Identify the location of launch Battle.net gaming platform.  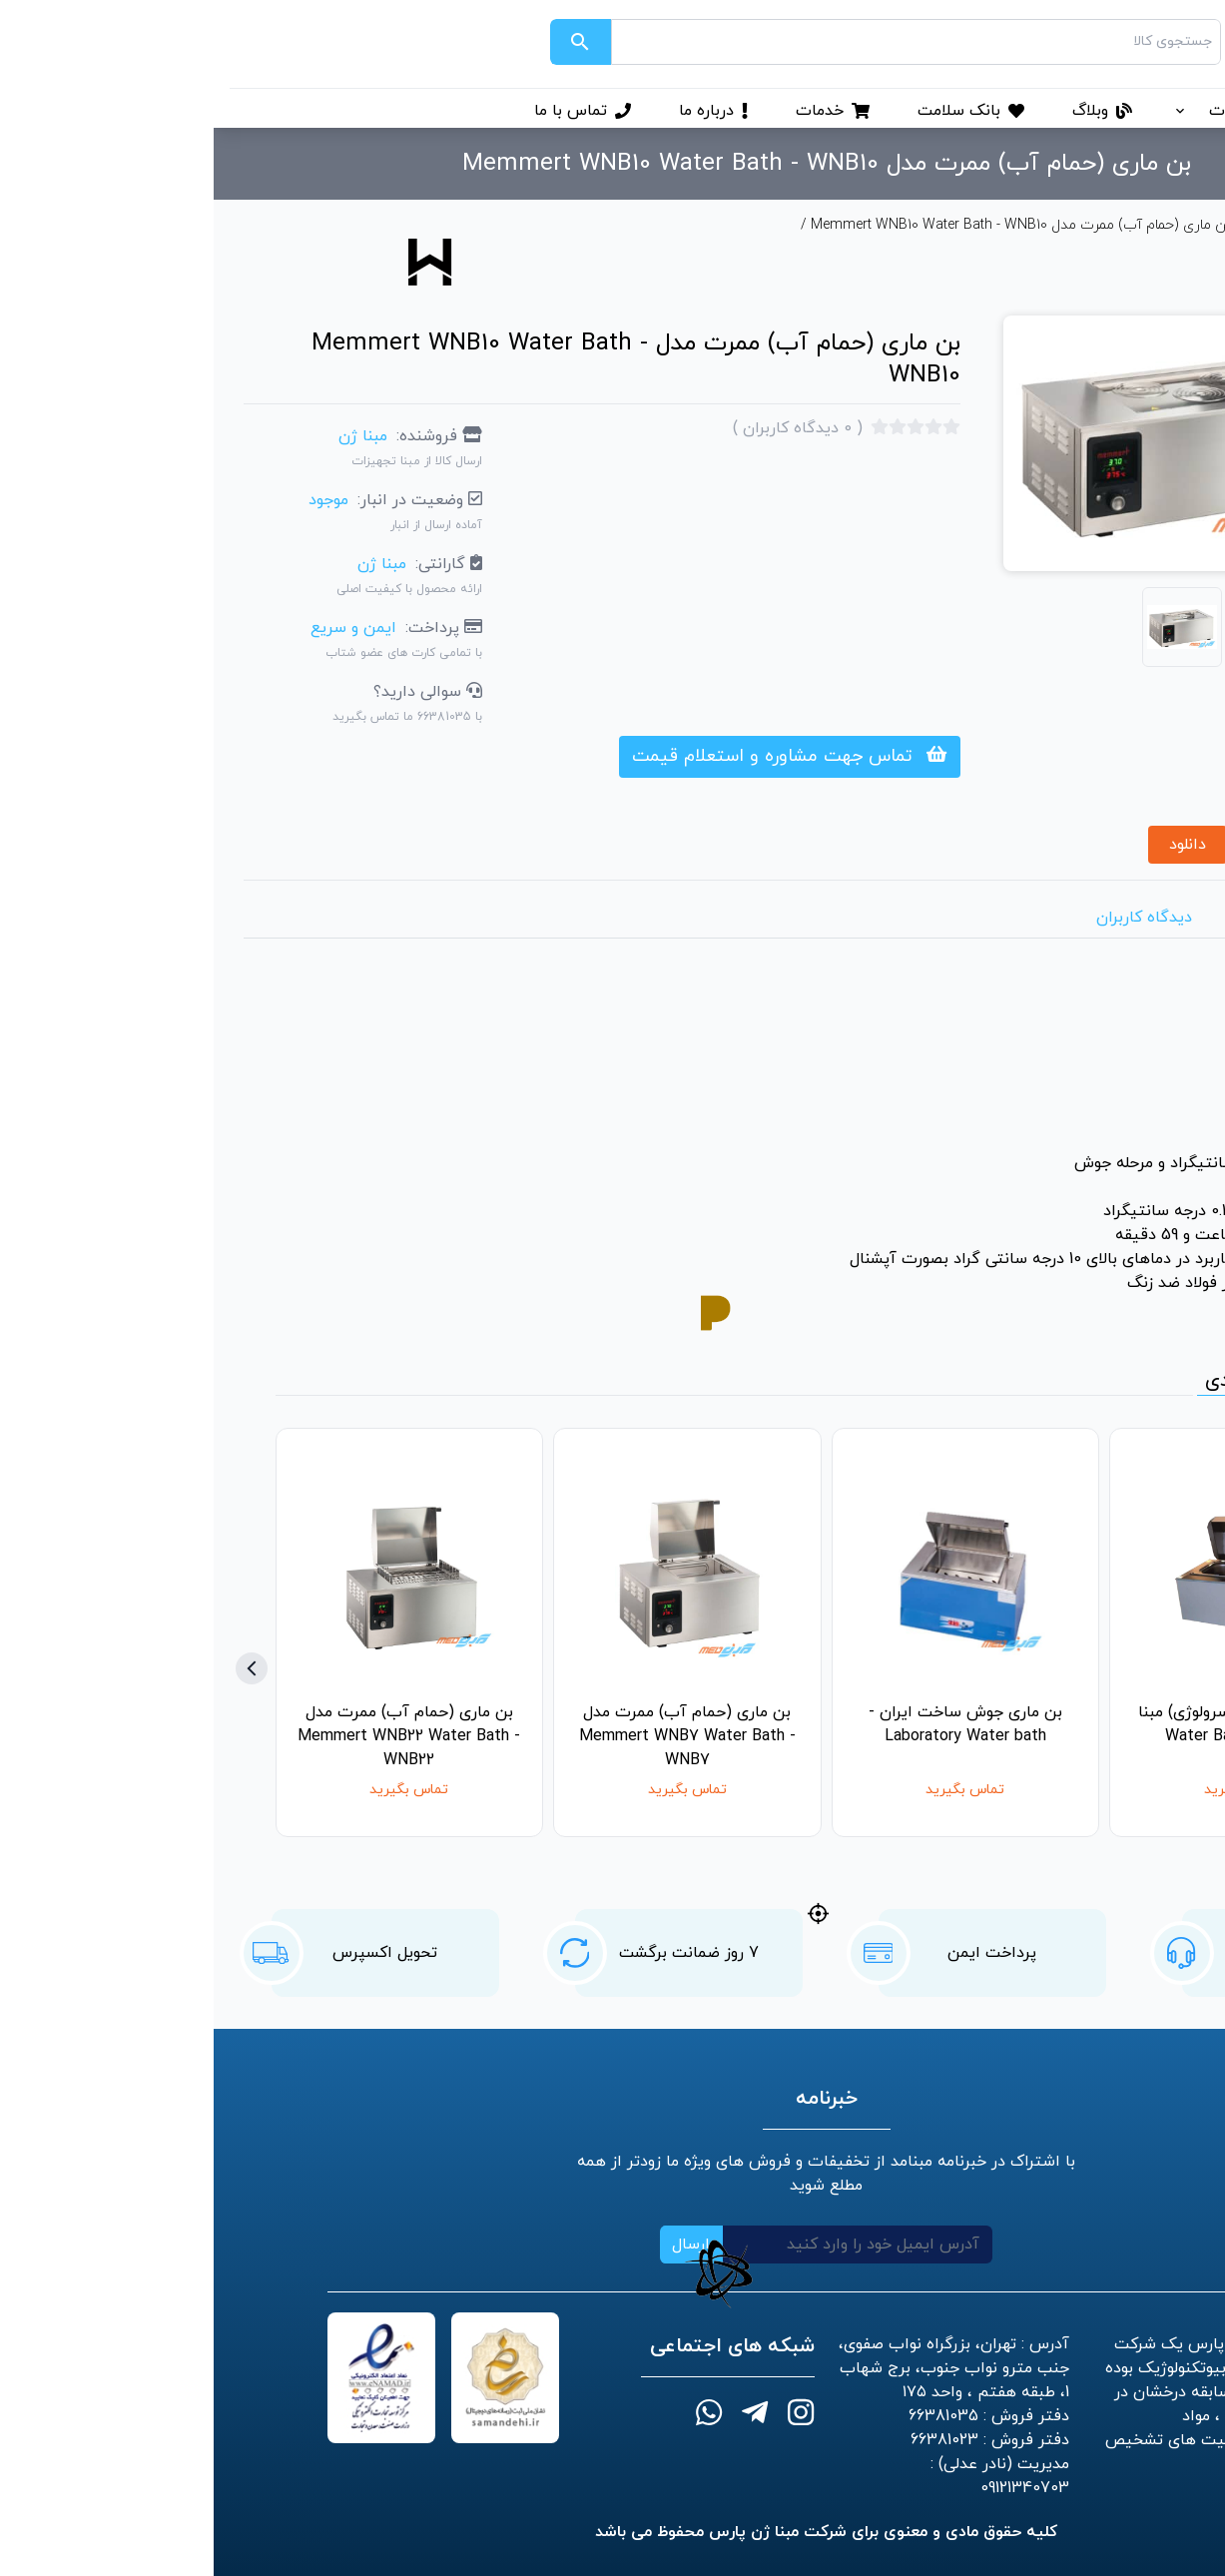
(718, 2273).